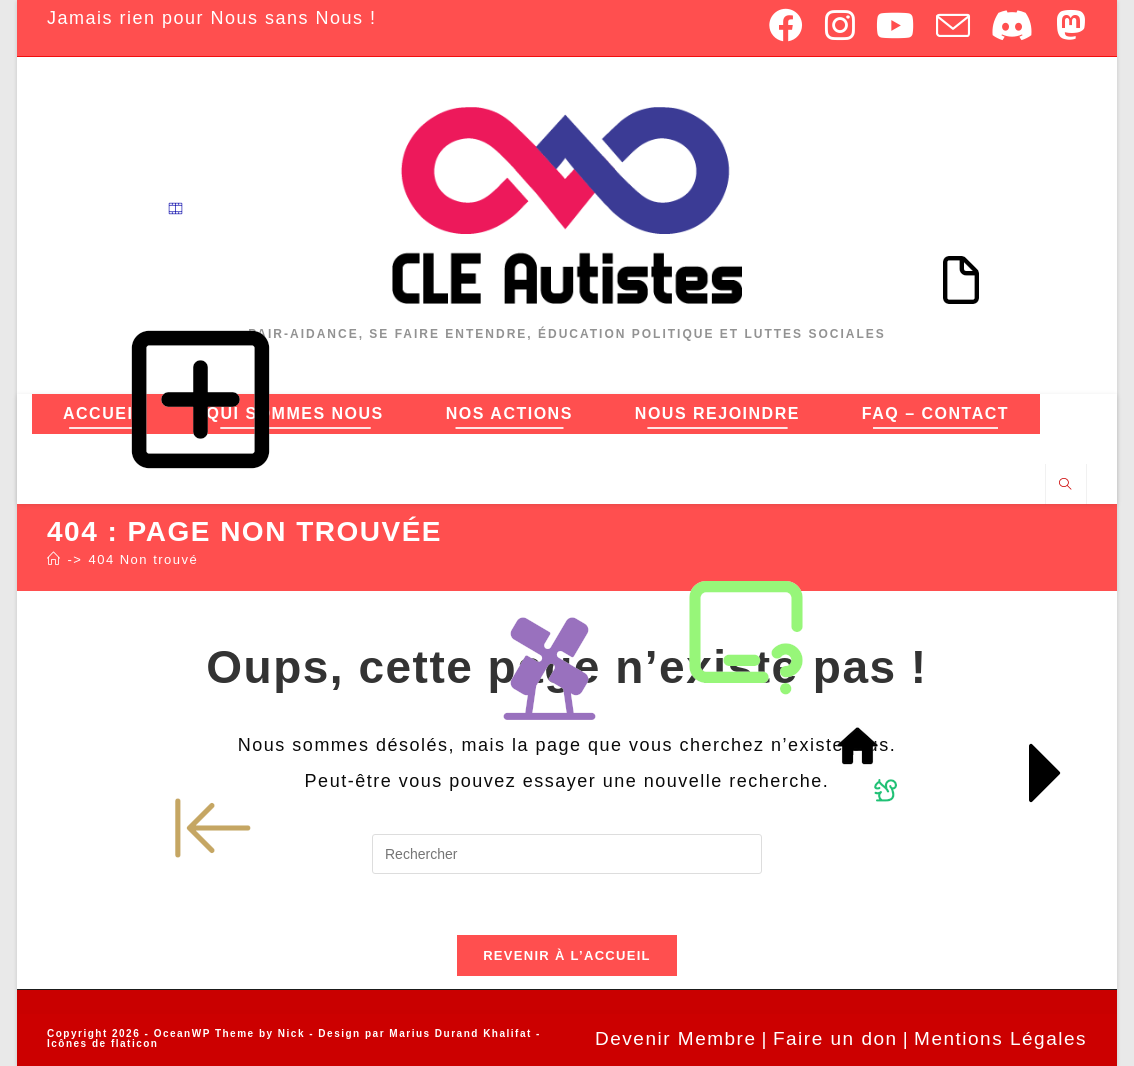 The width and height of the screenshot is (1134, 1066). I want to click on view stashed or cached content, so click(885, 791).